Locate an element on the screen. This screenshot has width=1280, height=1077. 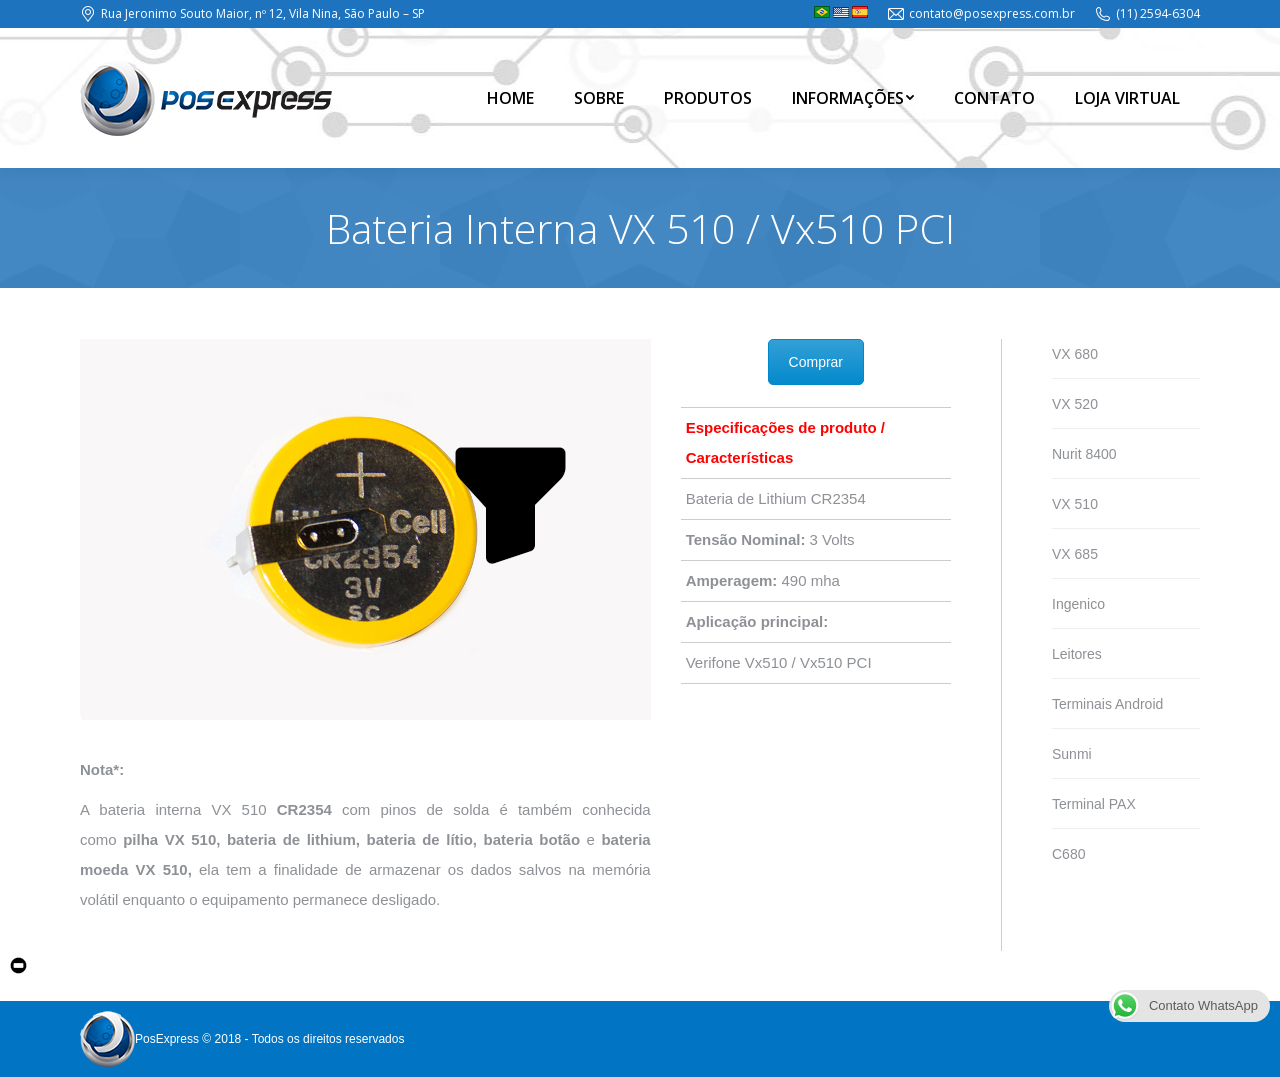
indicates an error or blocked state is located at coordinates (18, 965).